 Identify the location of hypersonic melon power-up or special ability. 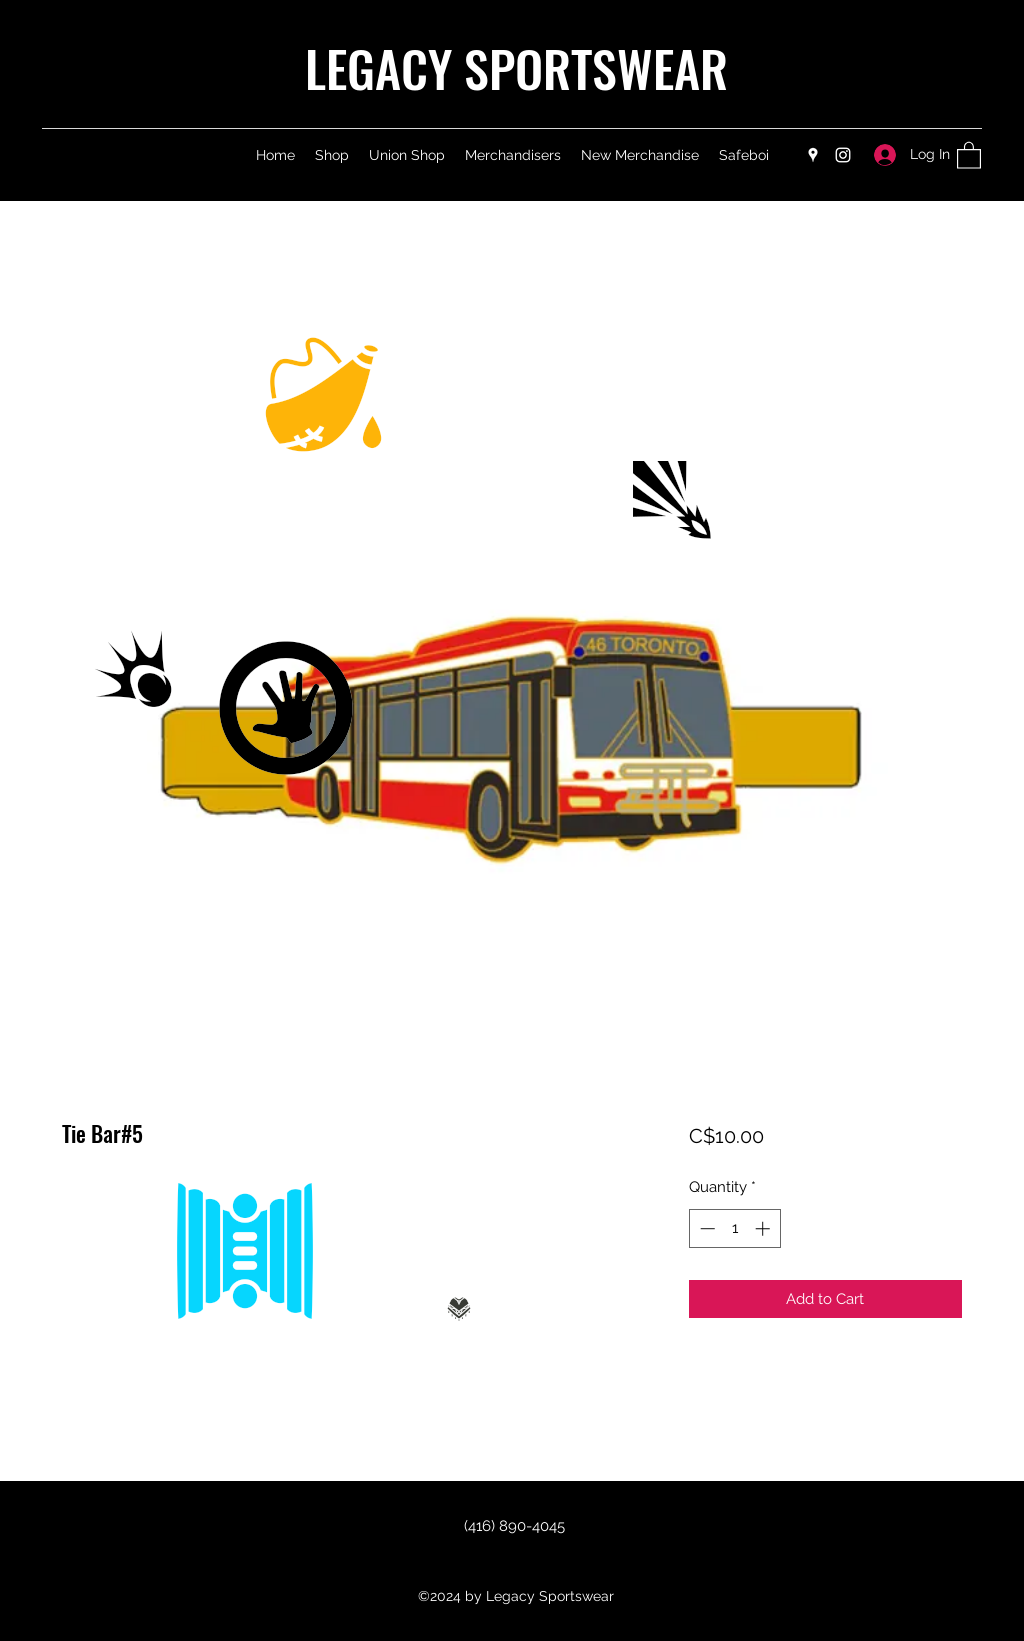
(133, 668).